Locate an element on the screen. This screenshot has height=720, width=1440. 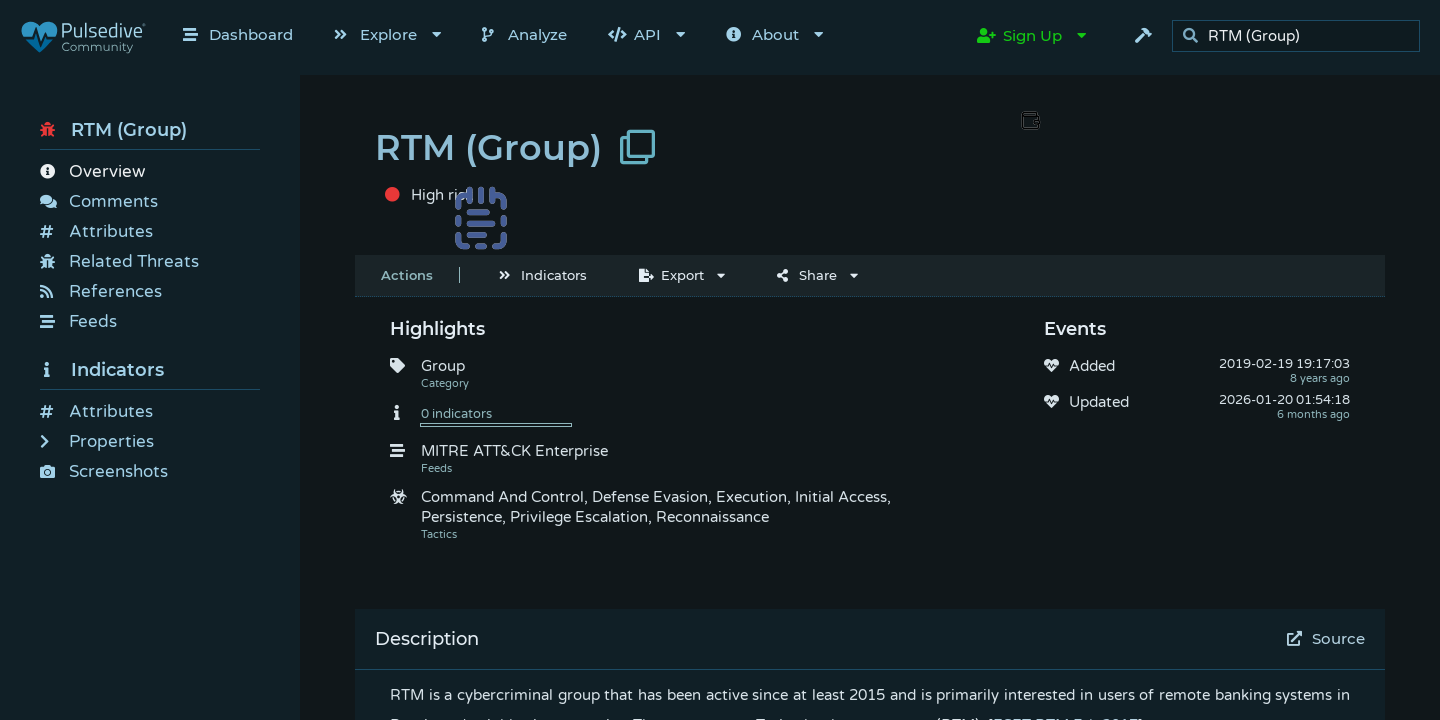
draft or unsaved document is located at coordinates (481, 218).